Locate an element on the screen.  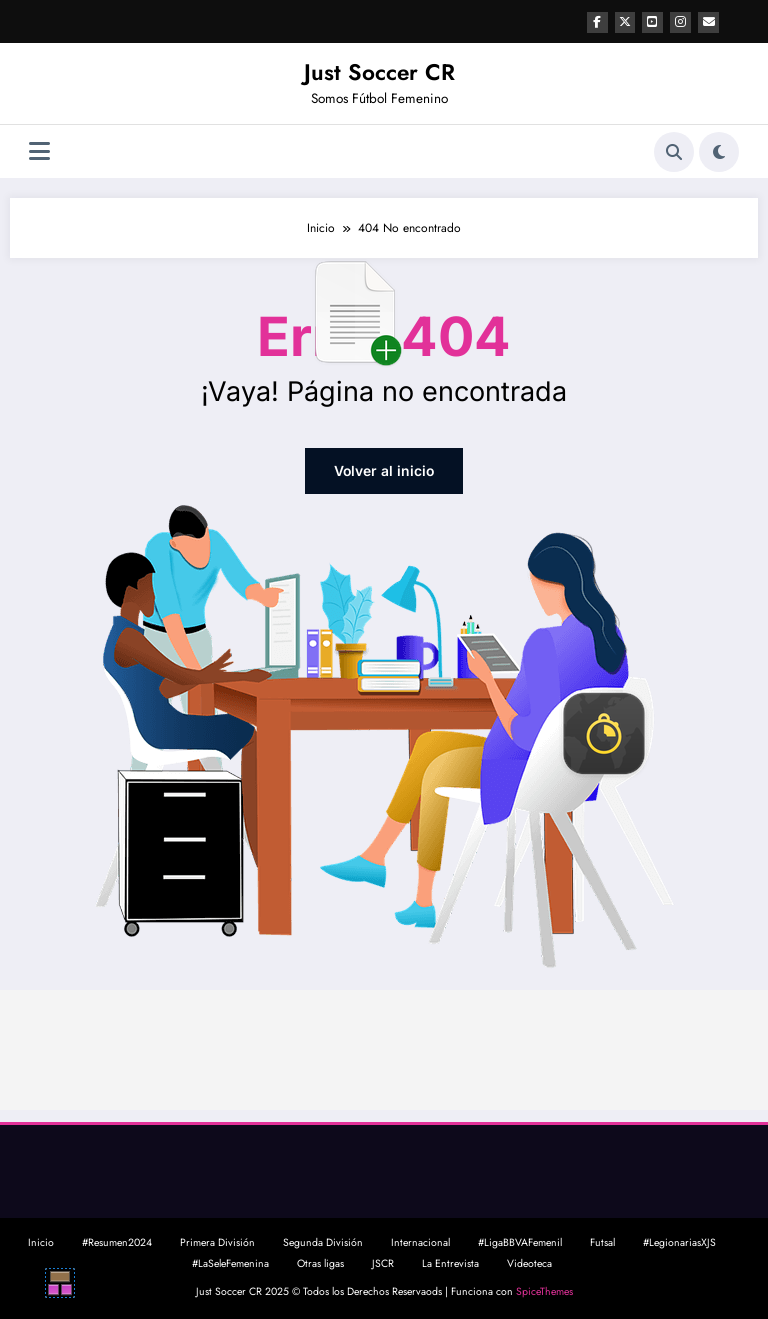
create a new document is located at coordinates (355, 312).